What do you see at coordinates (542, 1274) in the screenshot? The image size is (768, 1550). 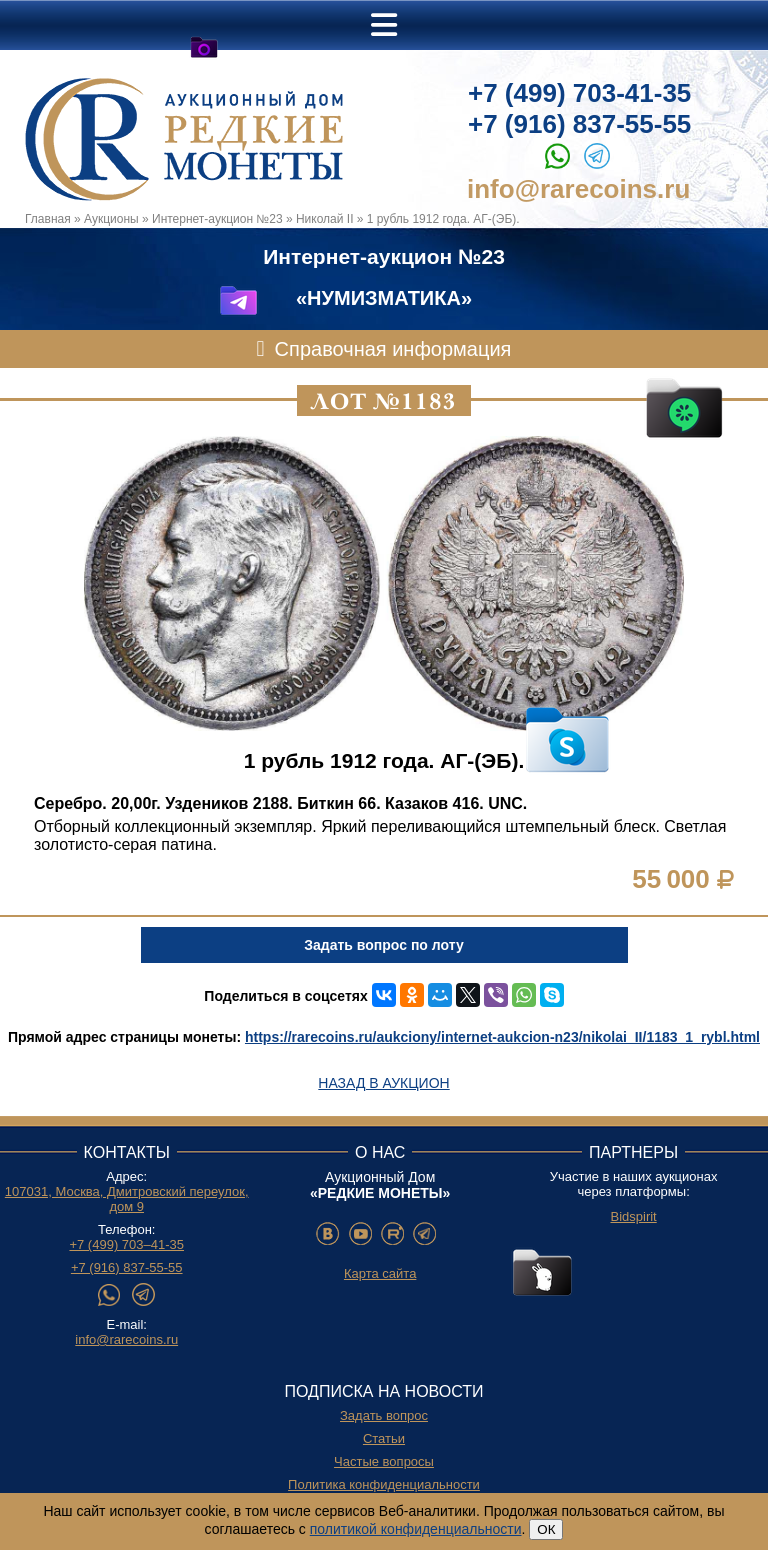 I see `folder containing Plan 9 operating system files` at bounding box center [542, 1274].